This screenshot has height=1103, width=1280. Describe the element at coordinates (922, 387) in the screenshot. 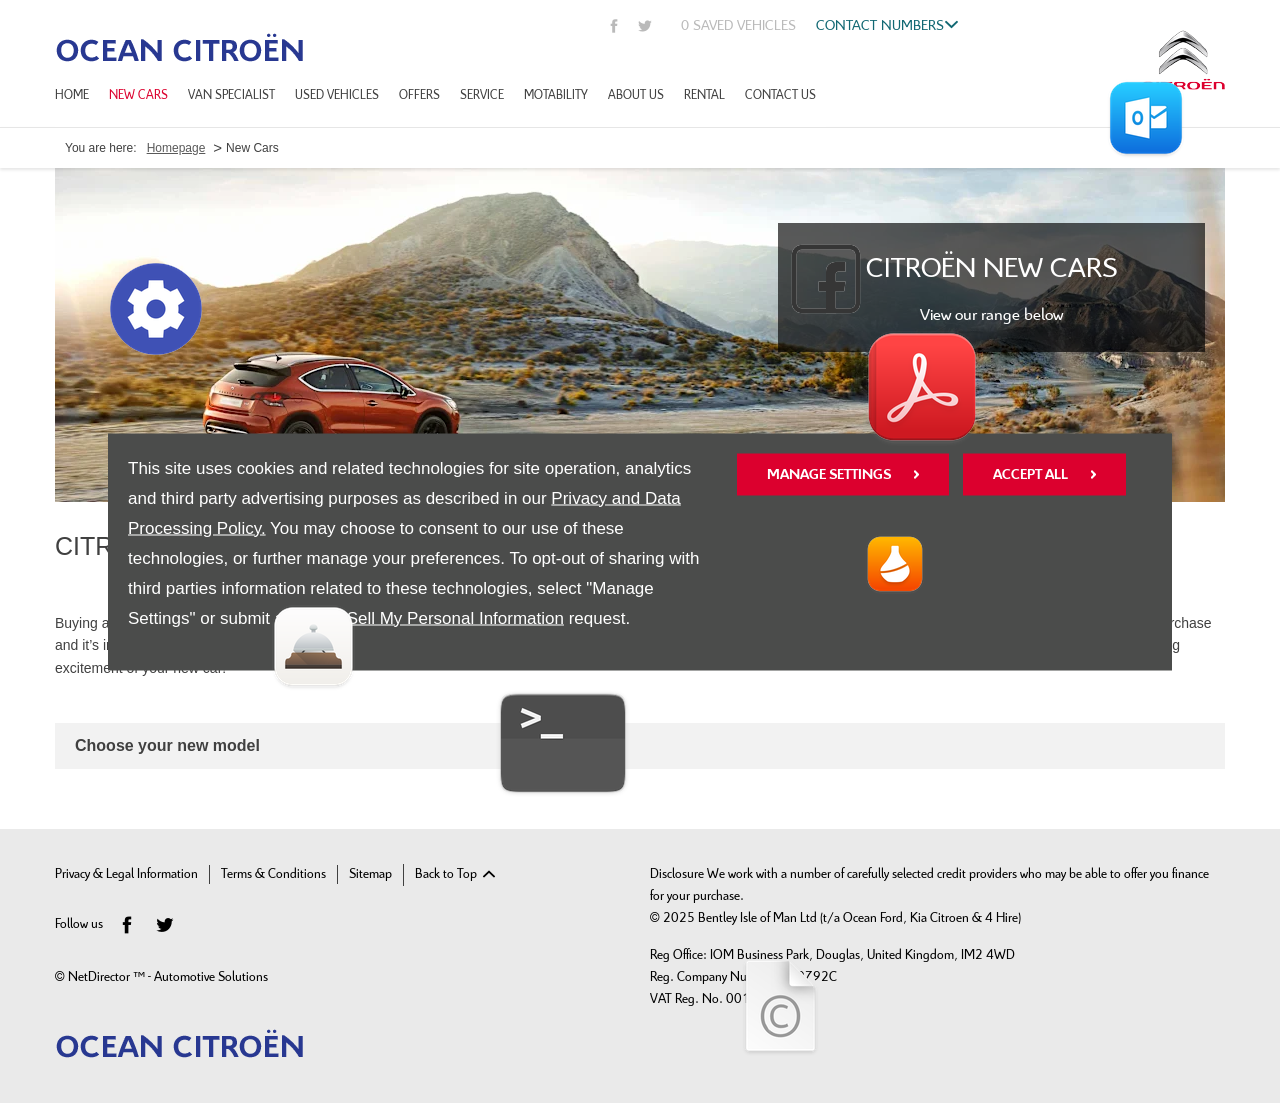

I see `open adobe acrobat reader` at that location.